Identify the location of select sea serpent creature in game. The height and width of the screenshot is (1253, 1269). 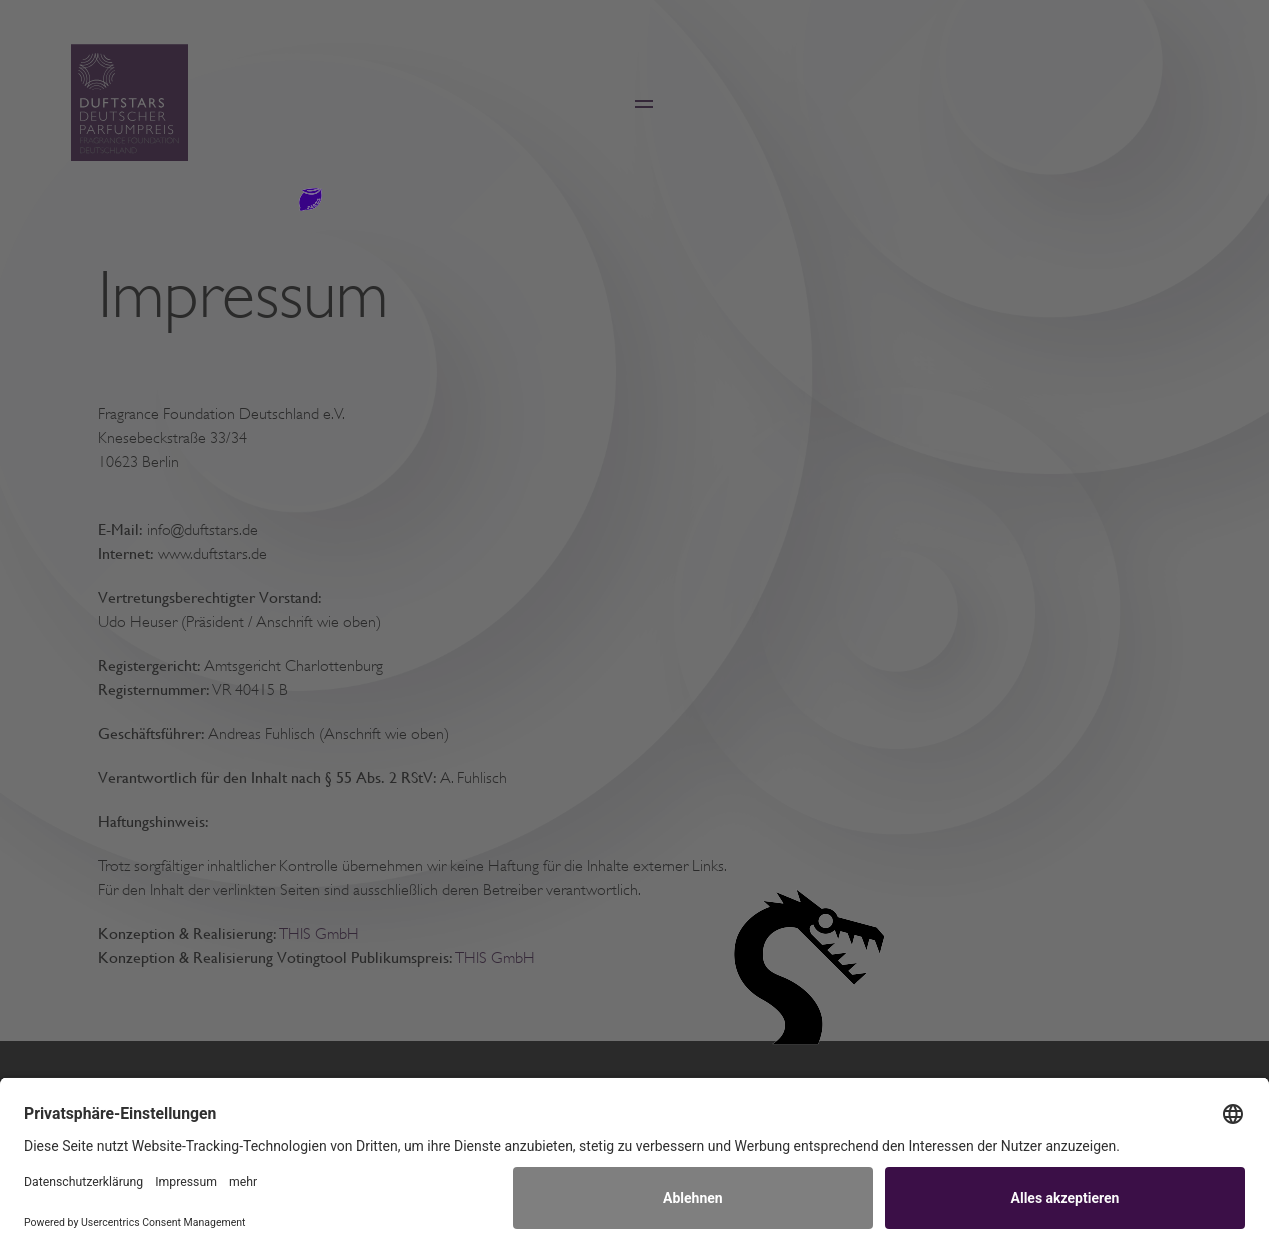
(808, 967).